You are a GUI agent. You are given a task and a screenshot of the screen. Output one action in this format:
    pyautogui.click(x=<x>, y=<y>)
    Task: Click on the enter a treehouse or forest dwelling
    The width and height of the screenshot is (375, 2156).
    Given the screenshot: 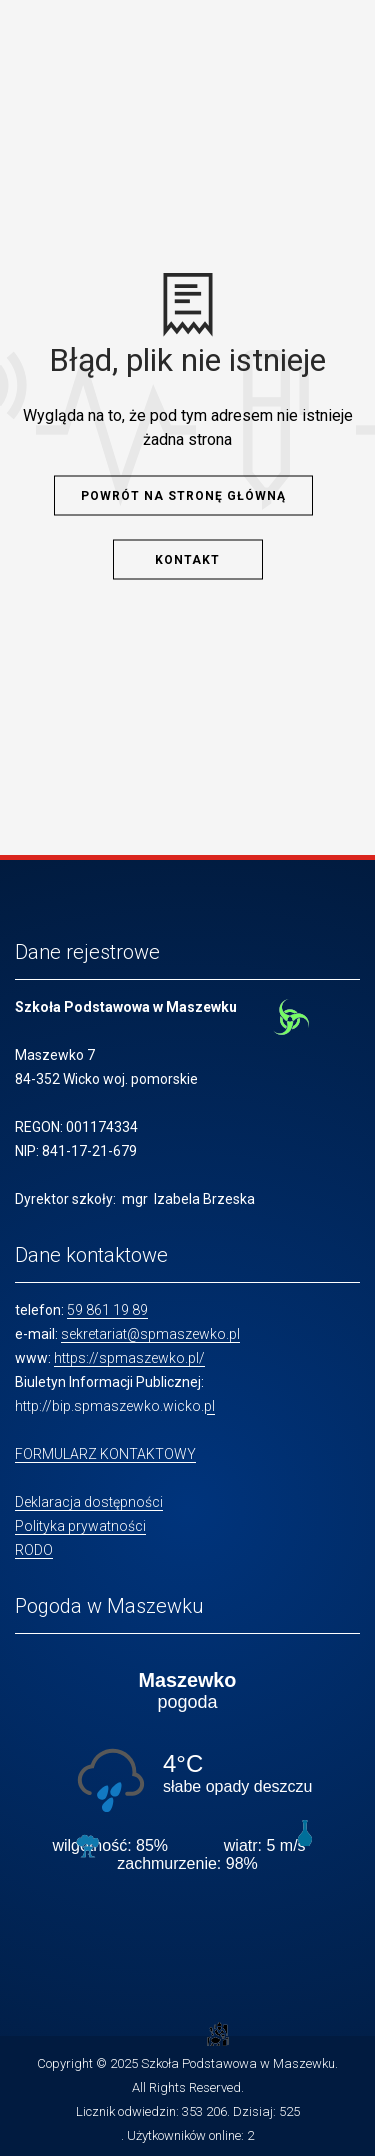 What is the action you would take?
    pyautogui.click(x=87, y=1845)
    